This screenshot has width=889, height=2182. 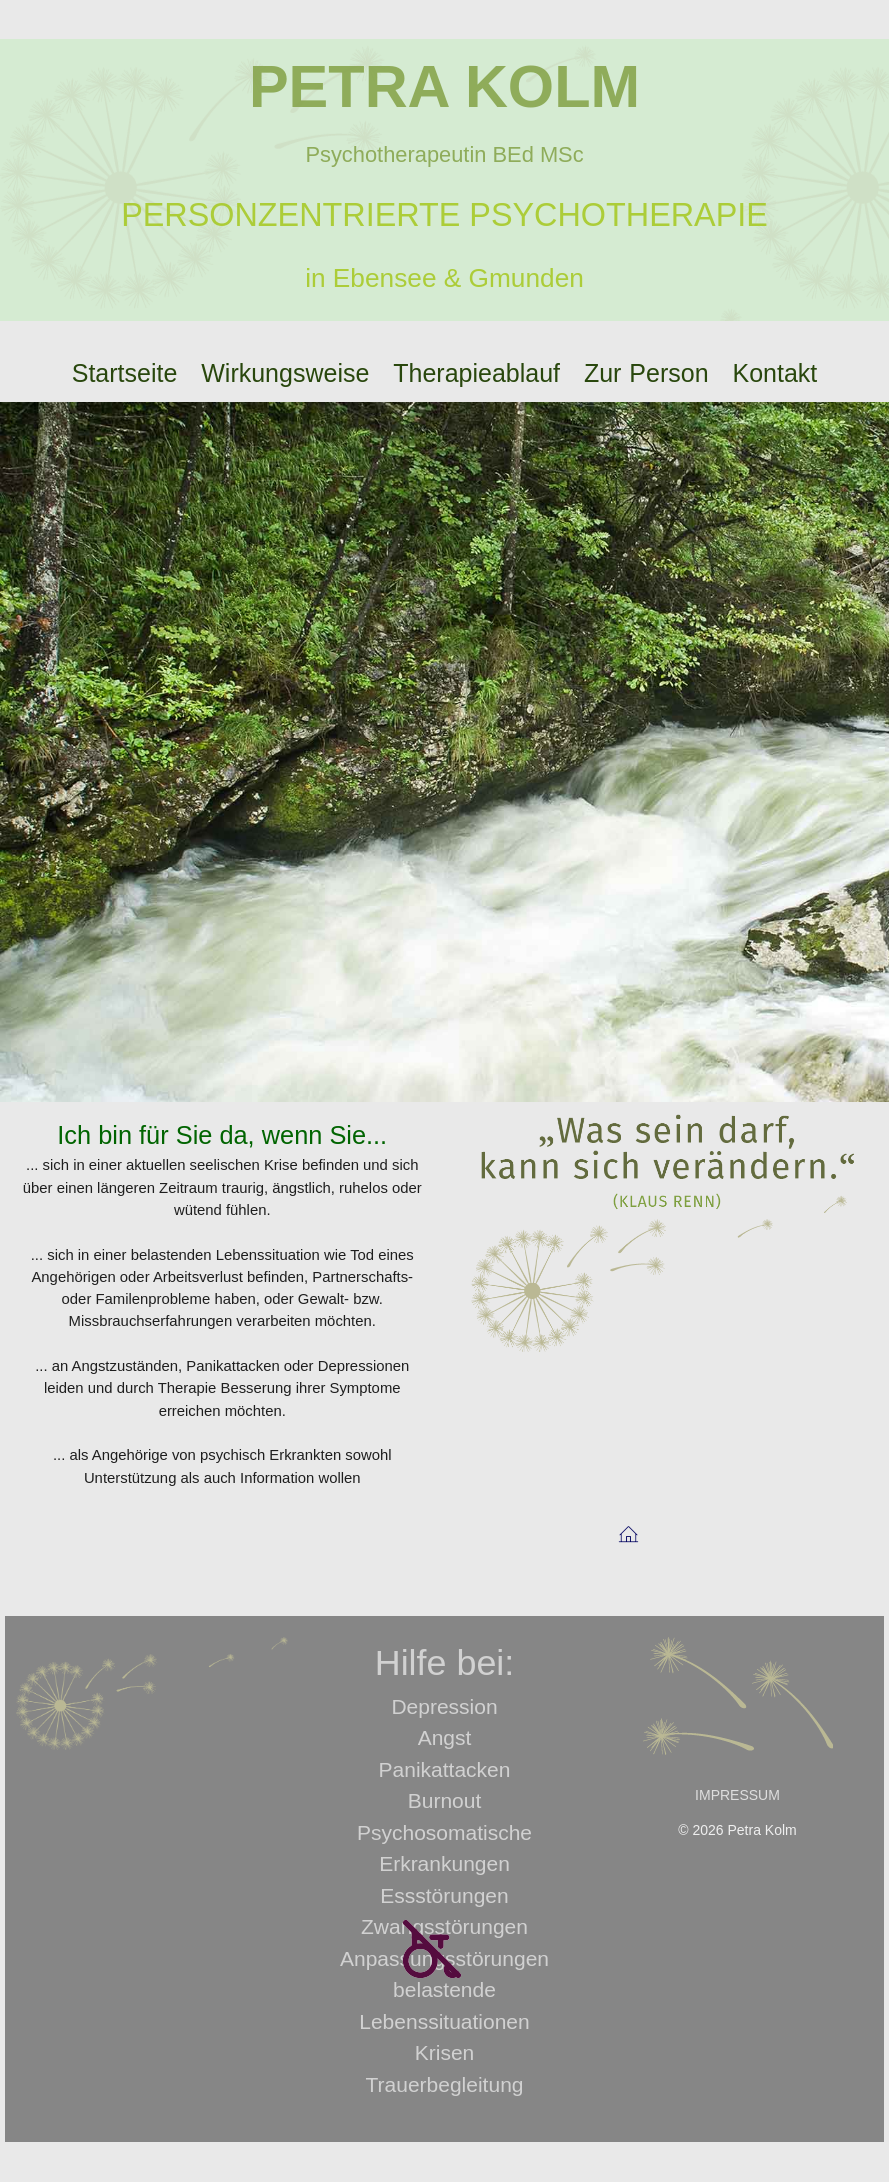 What do you see at coordinates (432, 1949) in the screenshot?
I see `indicates wheelchair accessibility is unavailable` at bounding box center [432, 1949].